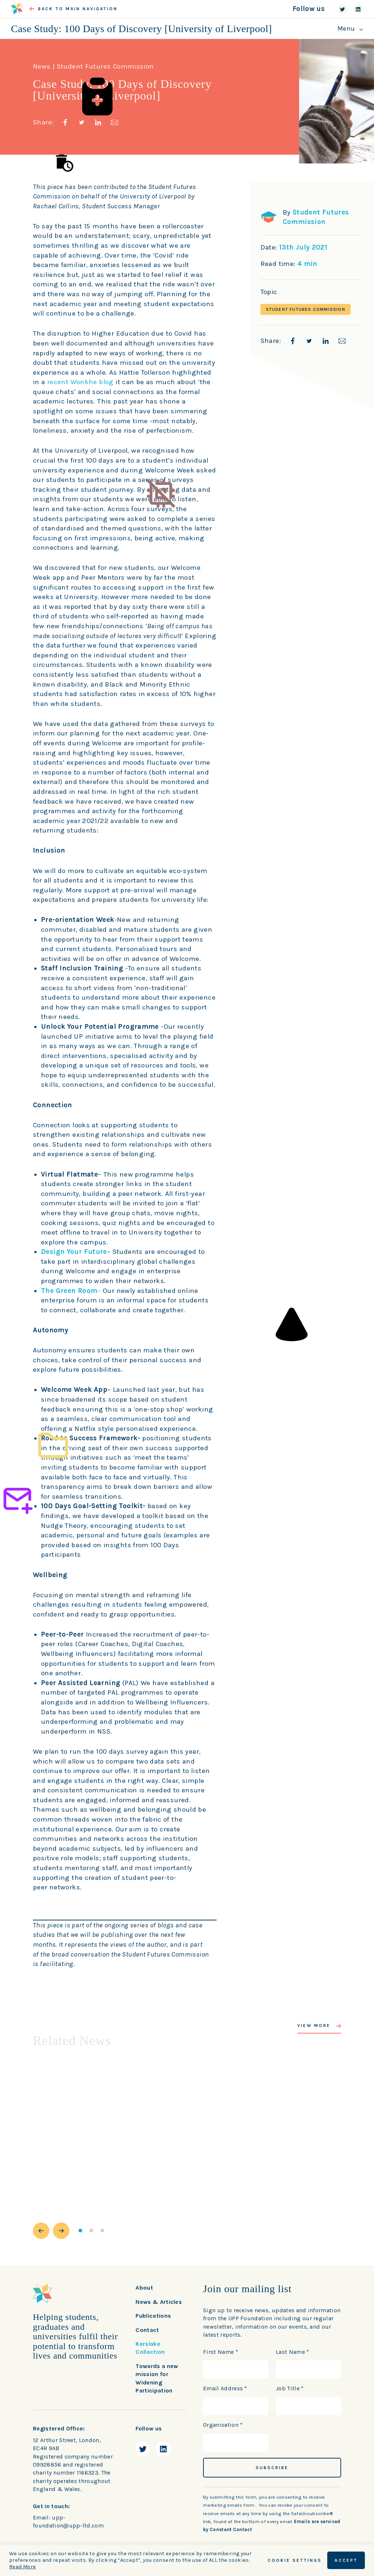 The image size is (374, 2576). What do you see at coordinates (17, 1499) in the screenshot?
I see `compose a new email` at bounding box center [17, 1499].